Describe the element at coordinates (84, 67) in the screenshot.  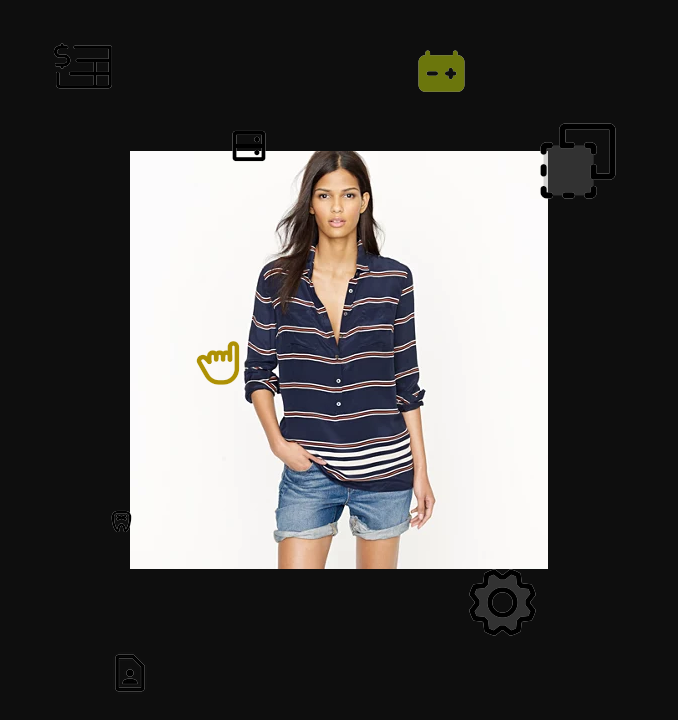
I see `view invoice details` at that location.